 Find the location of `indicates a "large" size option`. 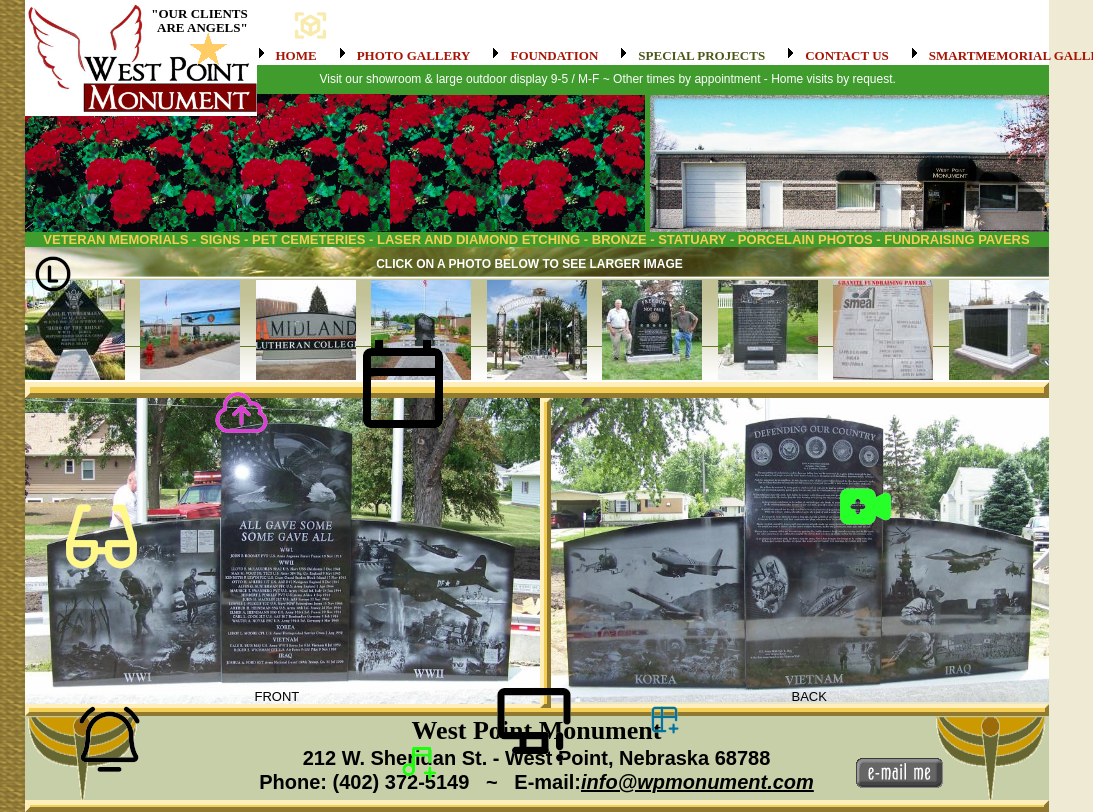

indicates a "large" size option is located at coordinates (53, 274).